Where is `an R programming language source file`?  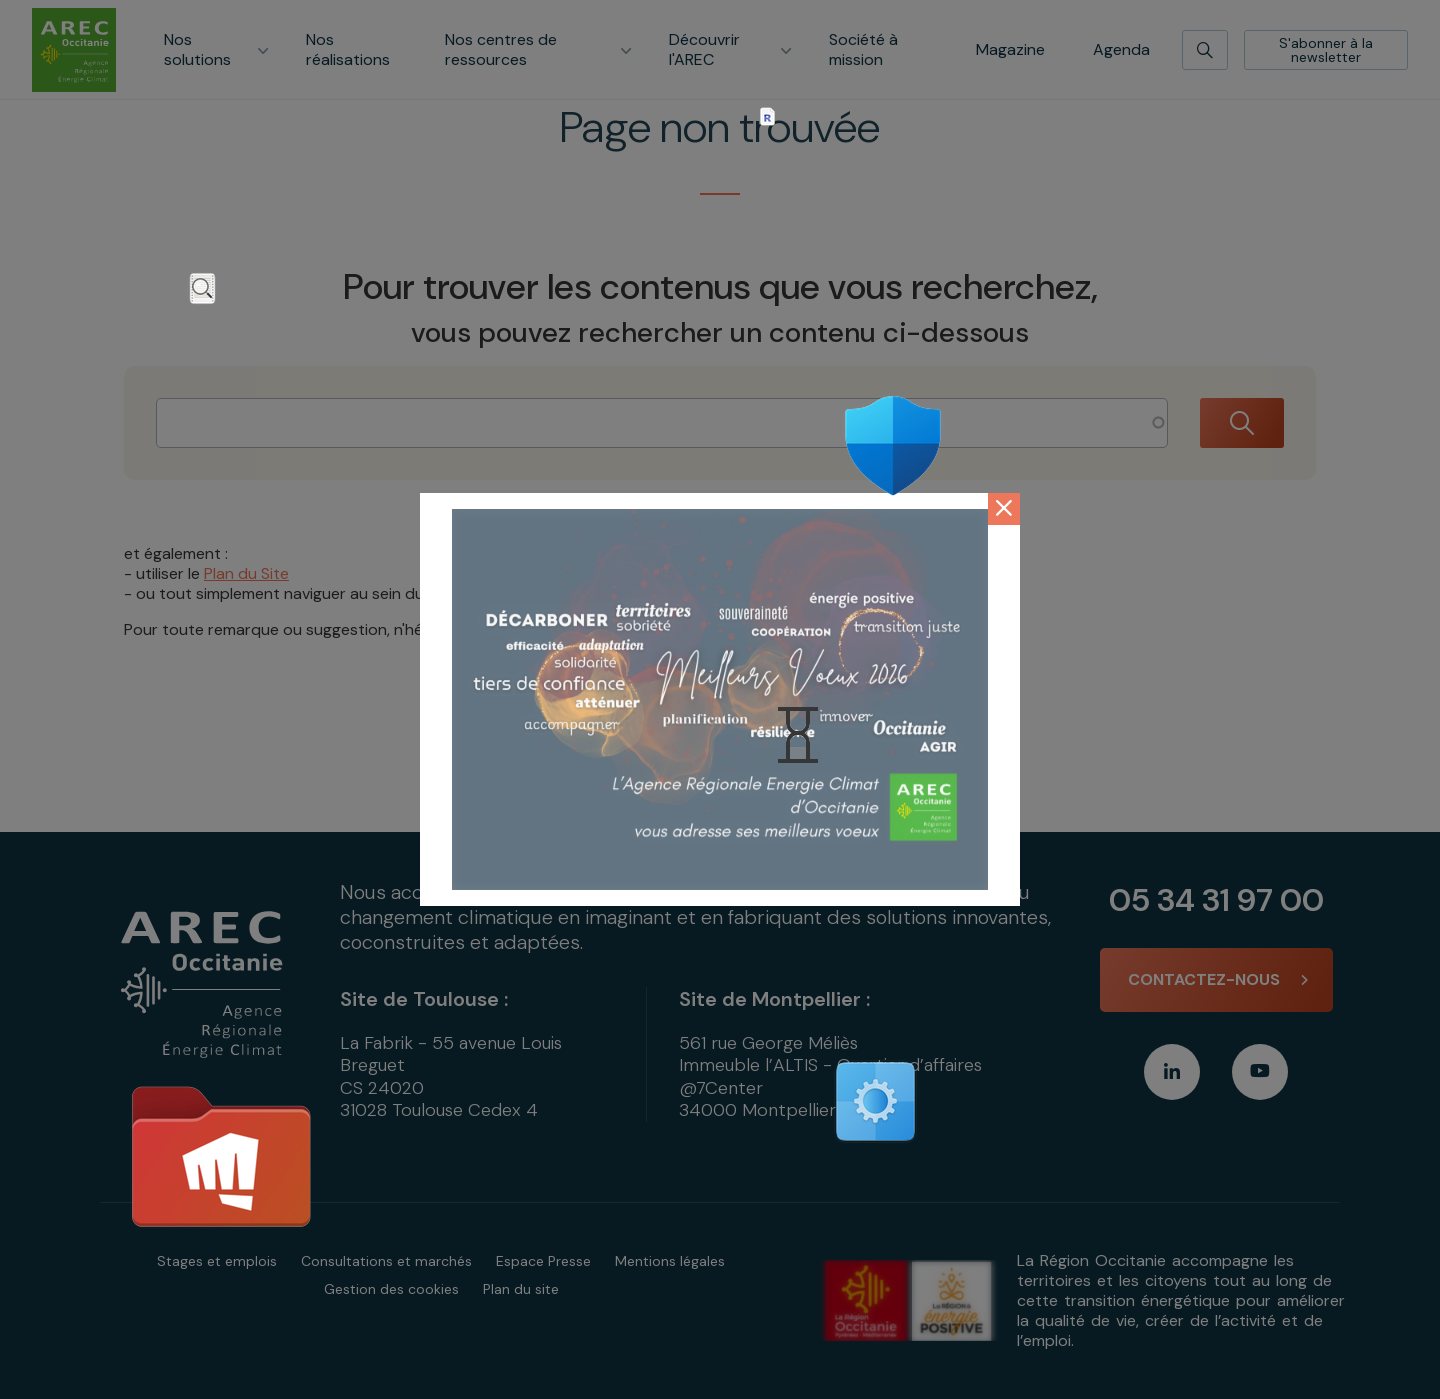 an R programming language source file is located at coordinates (767, 116).